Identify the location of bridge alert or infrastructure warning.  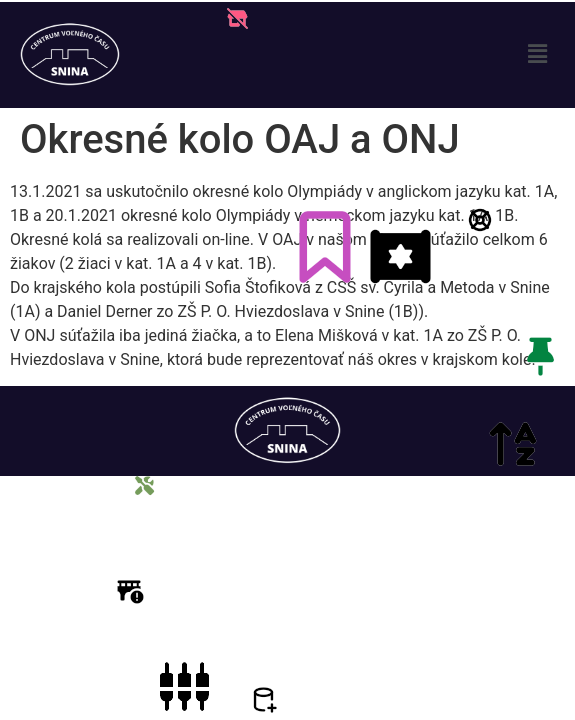
(130, 590).